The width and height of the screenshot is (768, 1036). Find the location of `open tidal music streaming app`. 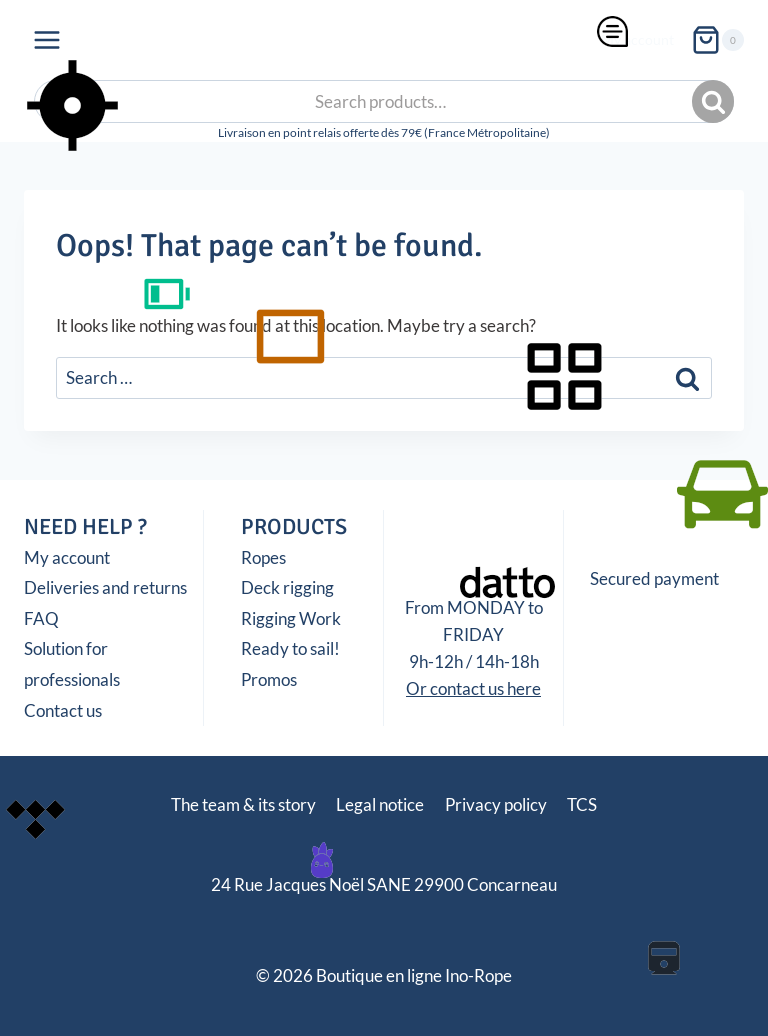

open tidal music streaming app is located at coordinates (35, 819).